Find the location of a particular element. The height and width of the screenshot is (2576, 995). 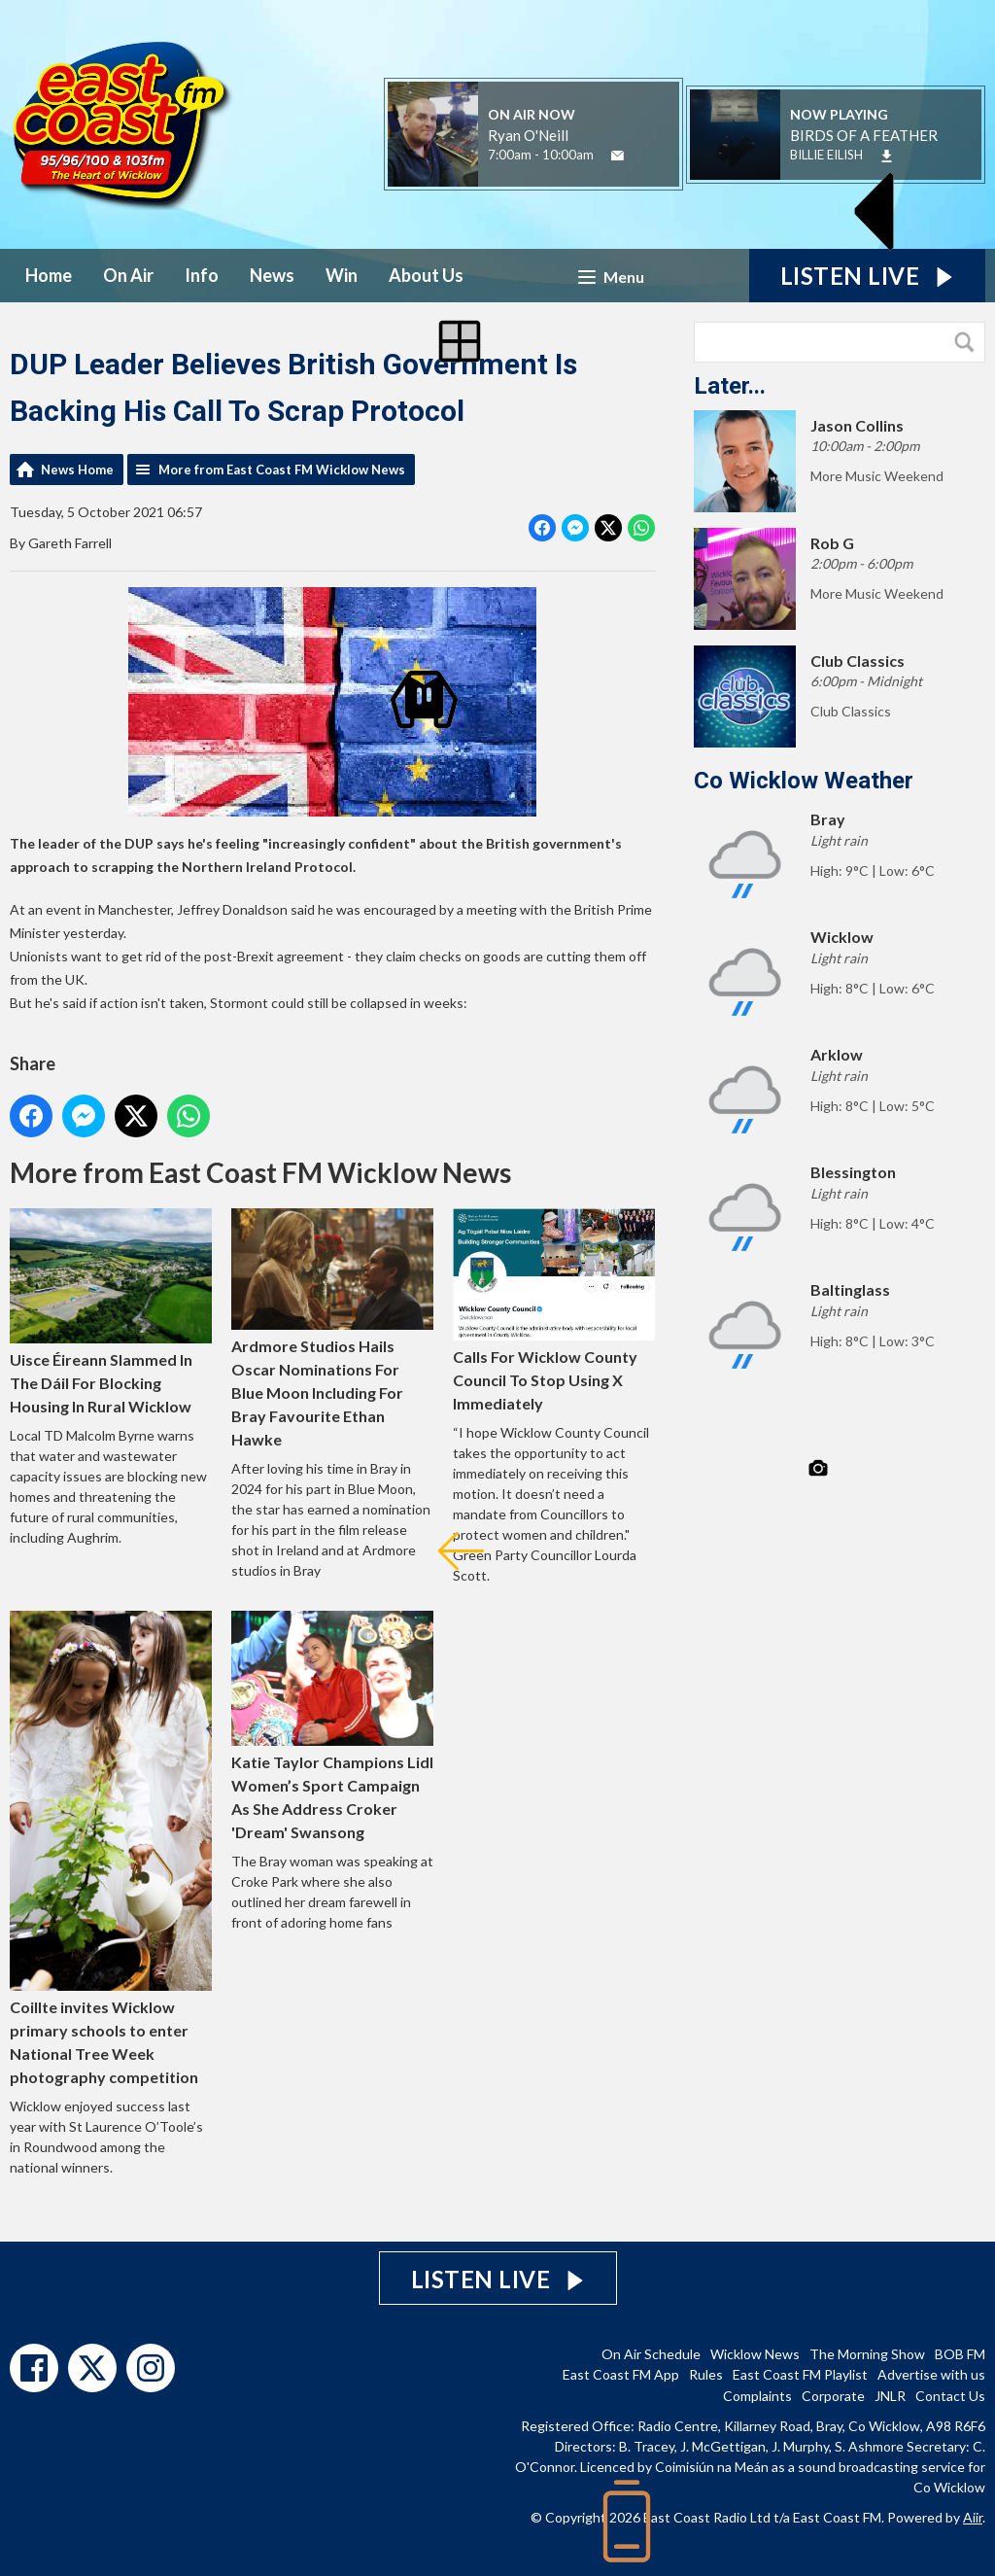

take a photo is located at coordinates (818, 1468).